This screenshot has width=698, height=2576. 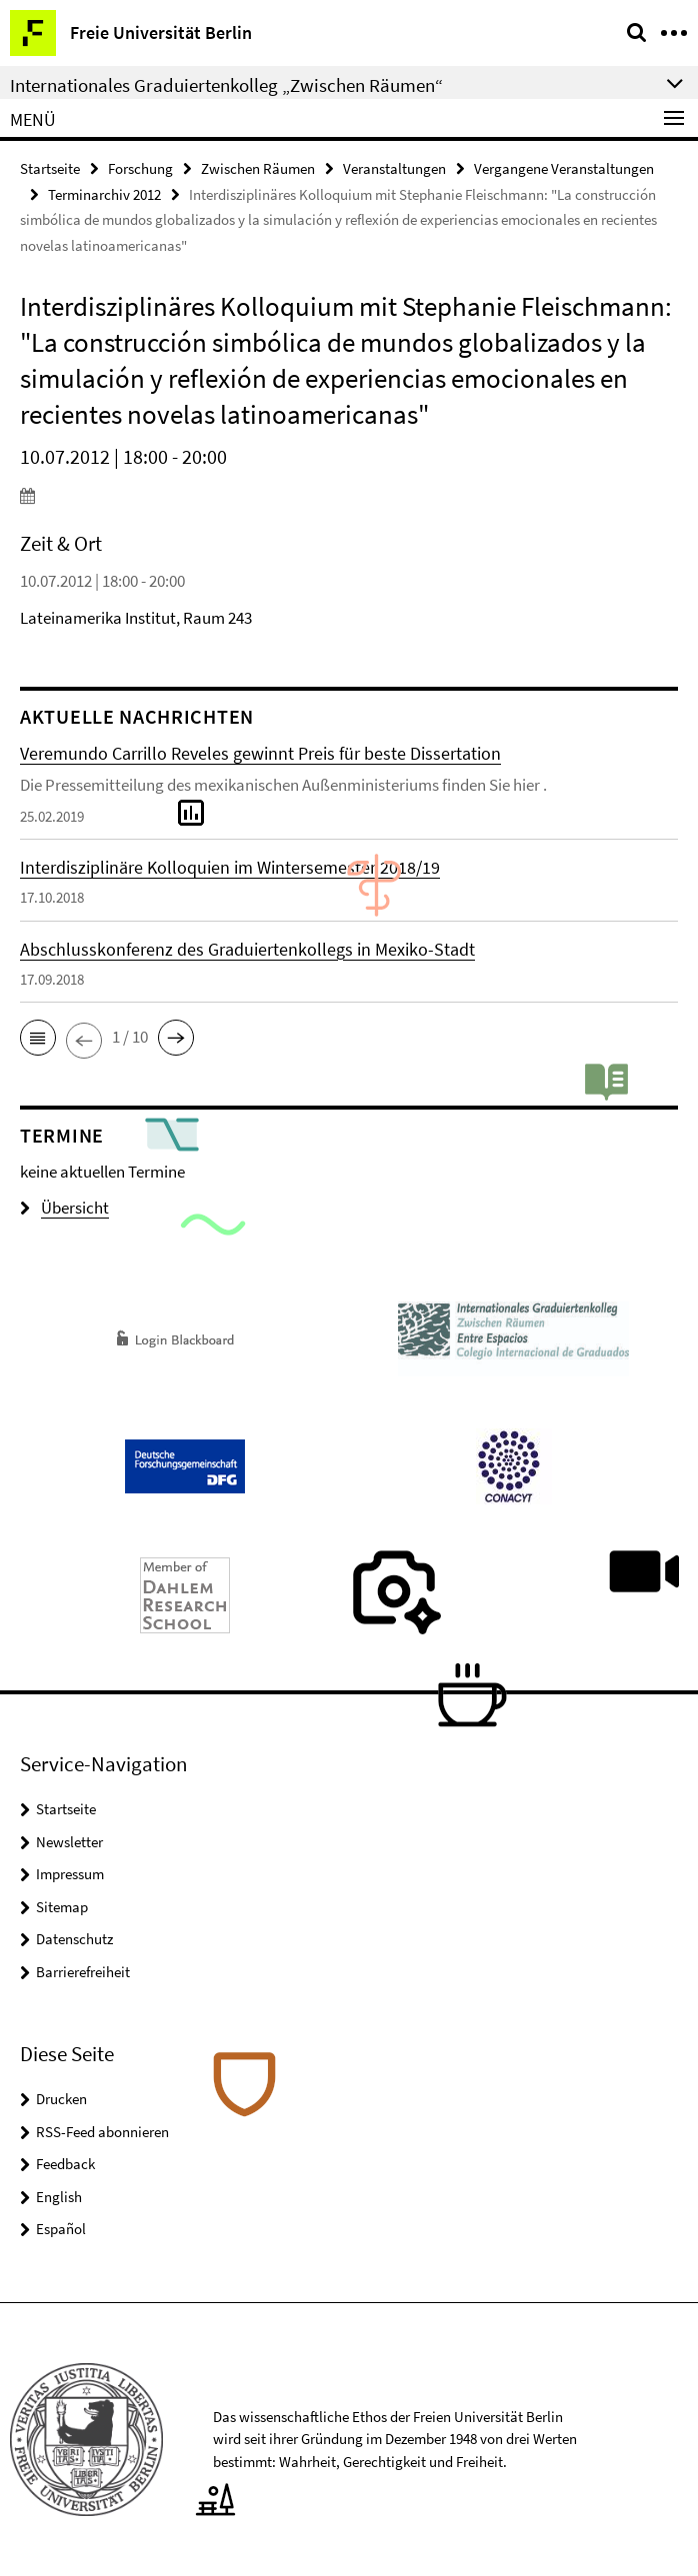 I want to click on start a video call, so click(x=642, y=1571).